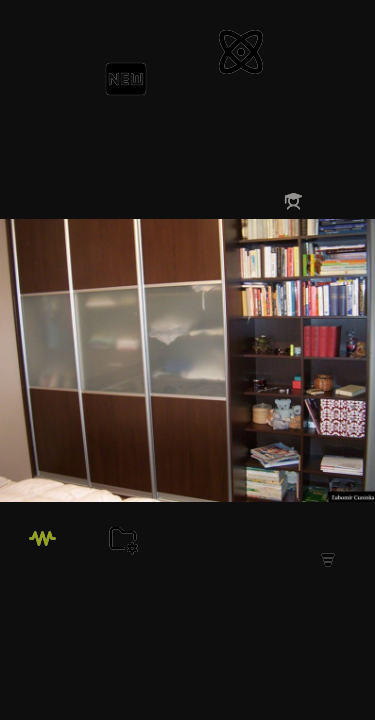 This screenshot has height=720, width=375. What do you see at coordinates (123, 539) in the screenshot?
I see `access folder settings` at bounding box center [123, 539].